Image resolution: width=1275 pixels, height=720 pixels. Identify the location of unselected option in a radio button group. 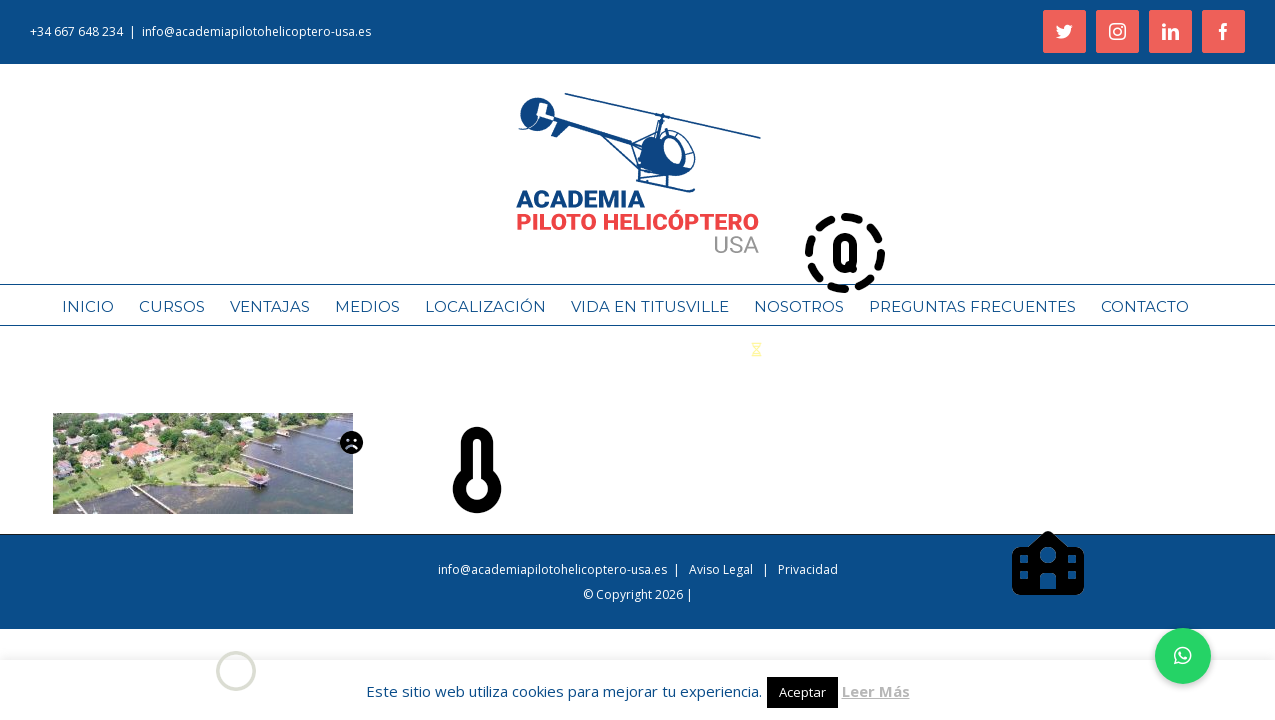
(236, 671).